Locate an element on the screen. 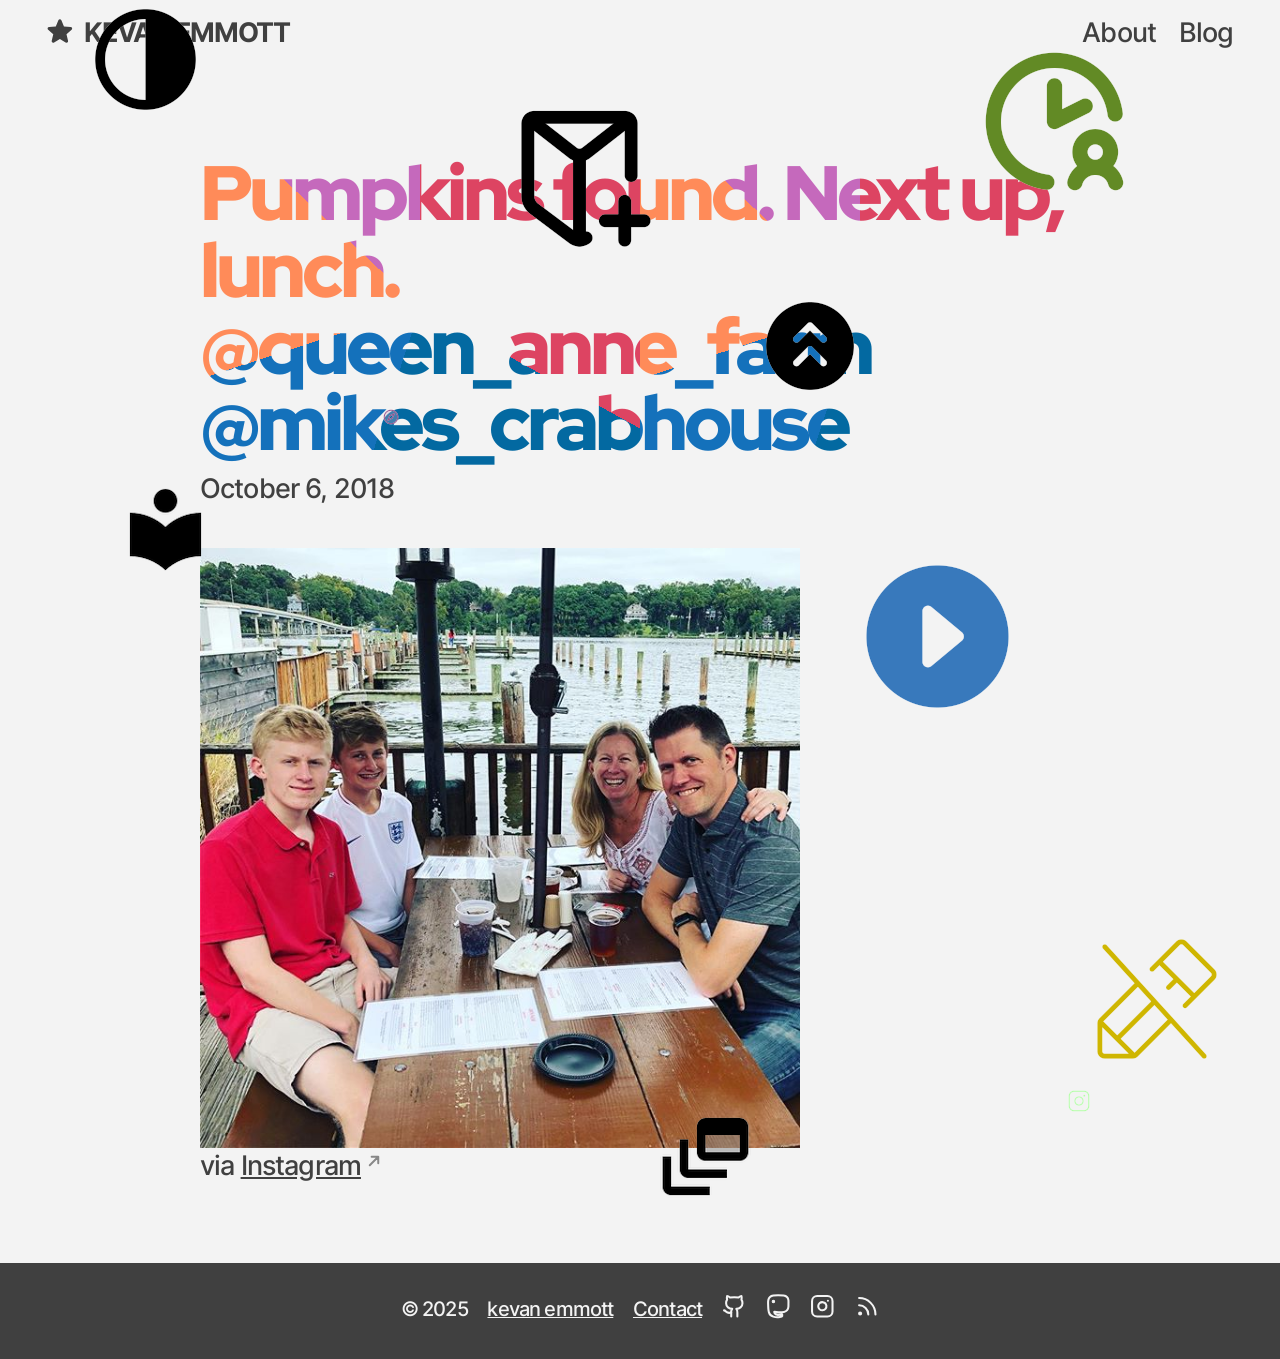 This screenshot has width=1280, height=1359. add a new 3D object or prism shape is located at coordinates (579, 175).